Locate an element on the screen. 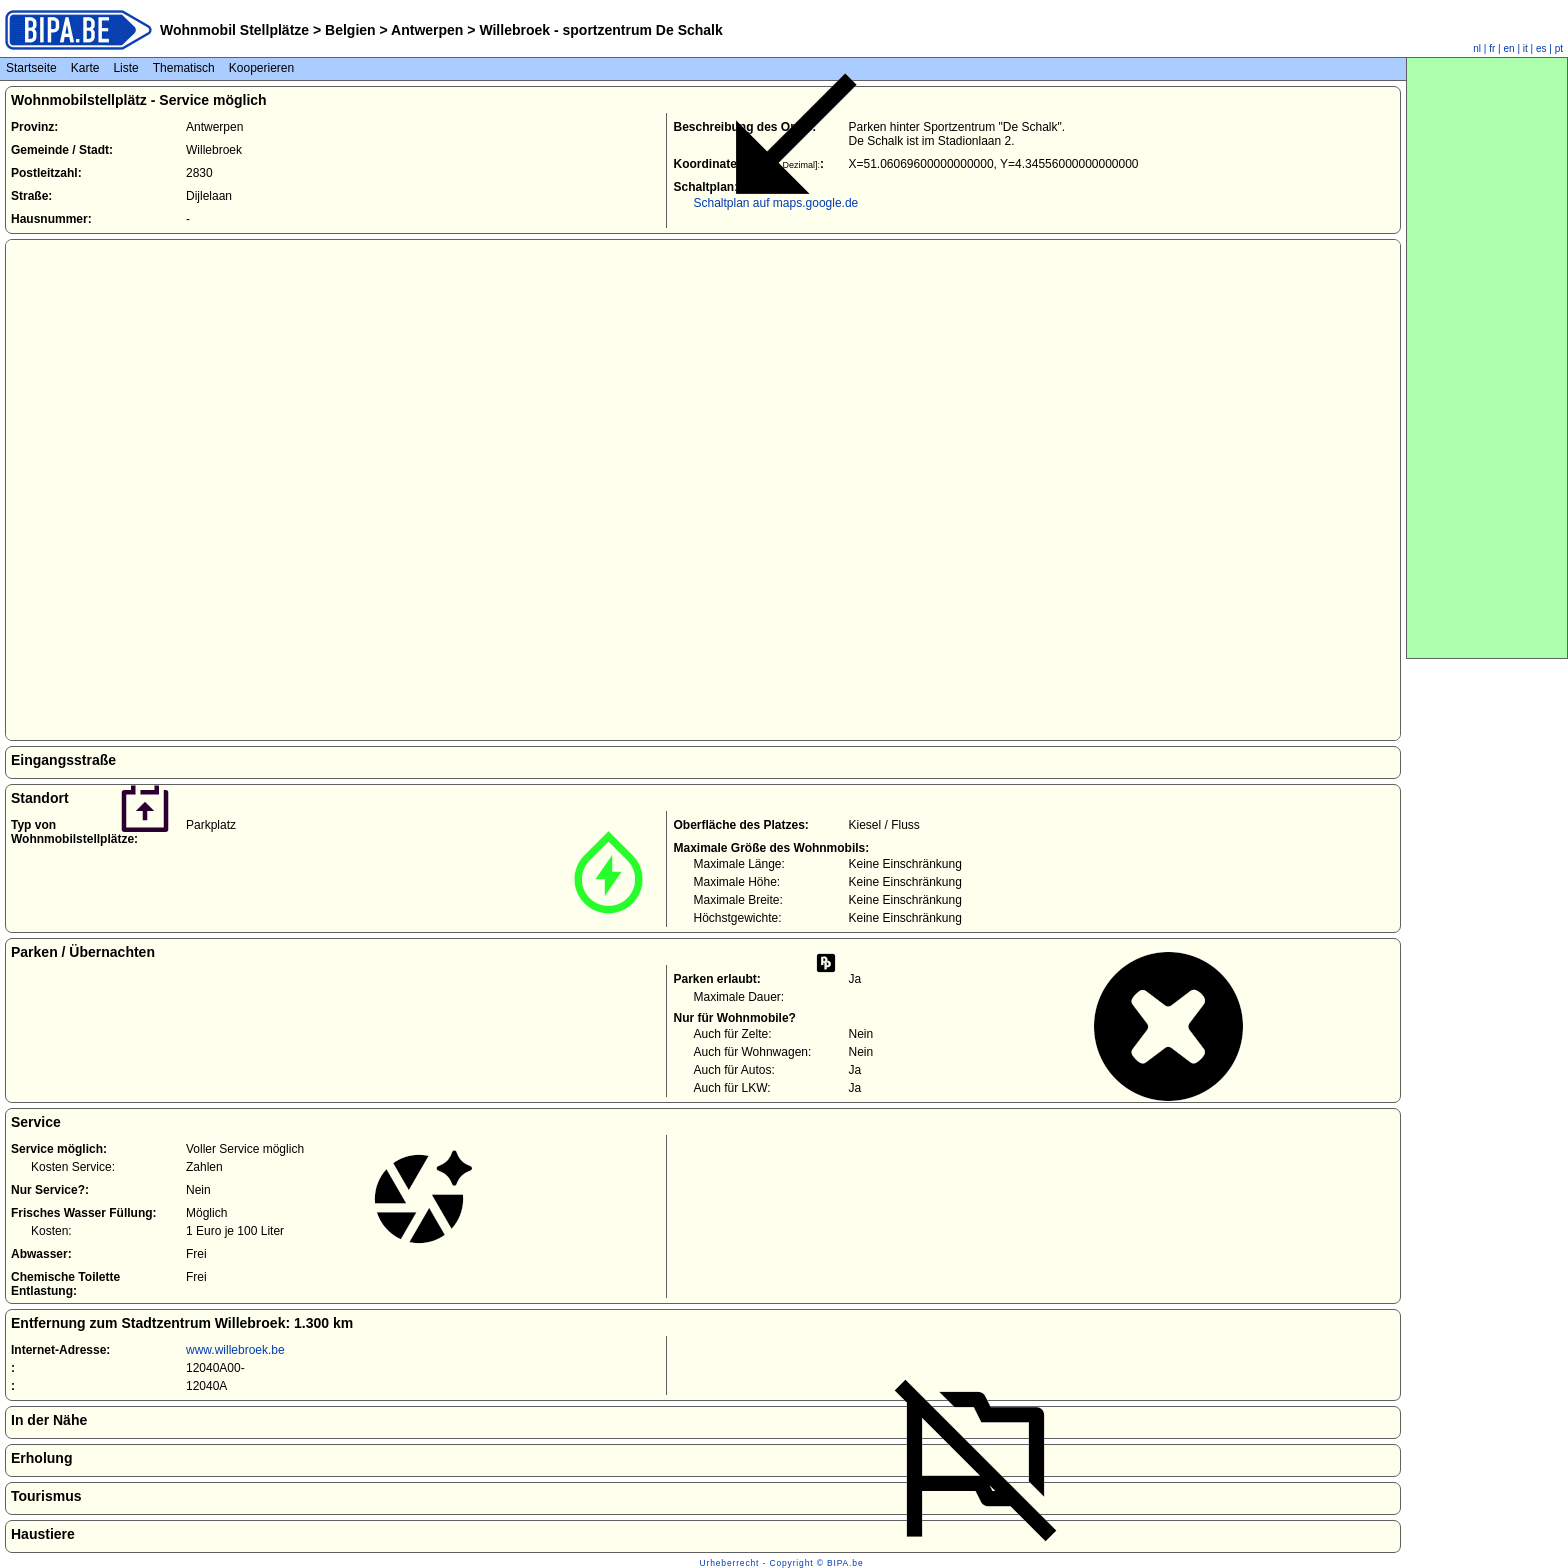 The width and height of the screenshot is (1568, 1568). pied piper company logo is located at coordinates (826, 963).